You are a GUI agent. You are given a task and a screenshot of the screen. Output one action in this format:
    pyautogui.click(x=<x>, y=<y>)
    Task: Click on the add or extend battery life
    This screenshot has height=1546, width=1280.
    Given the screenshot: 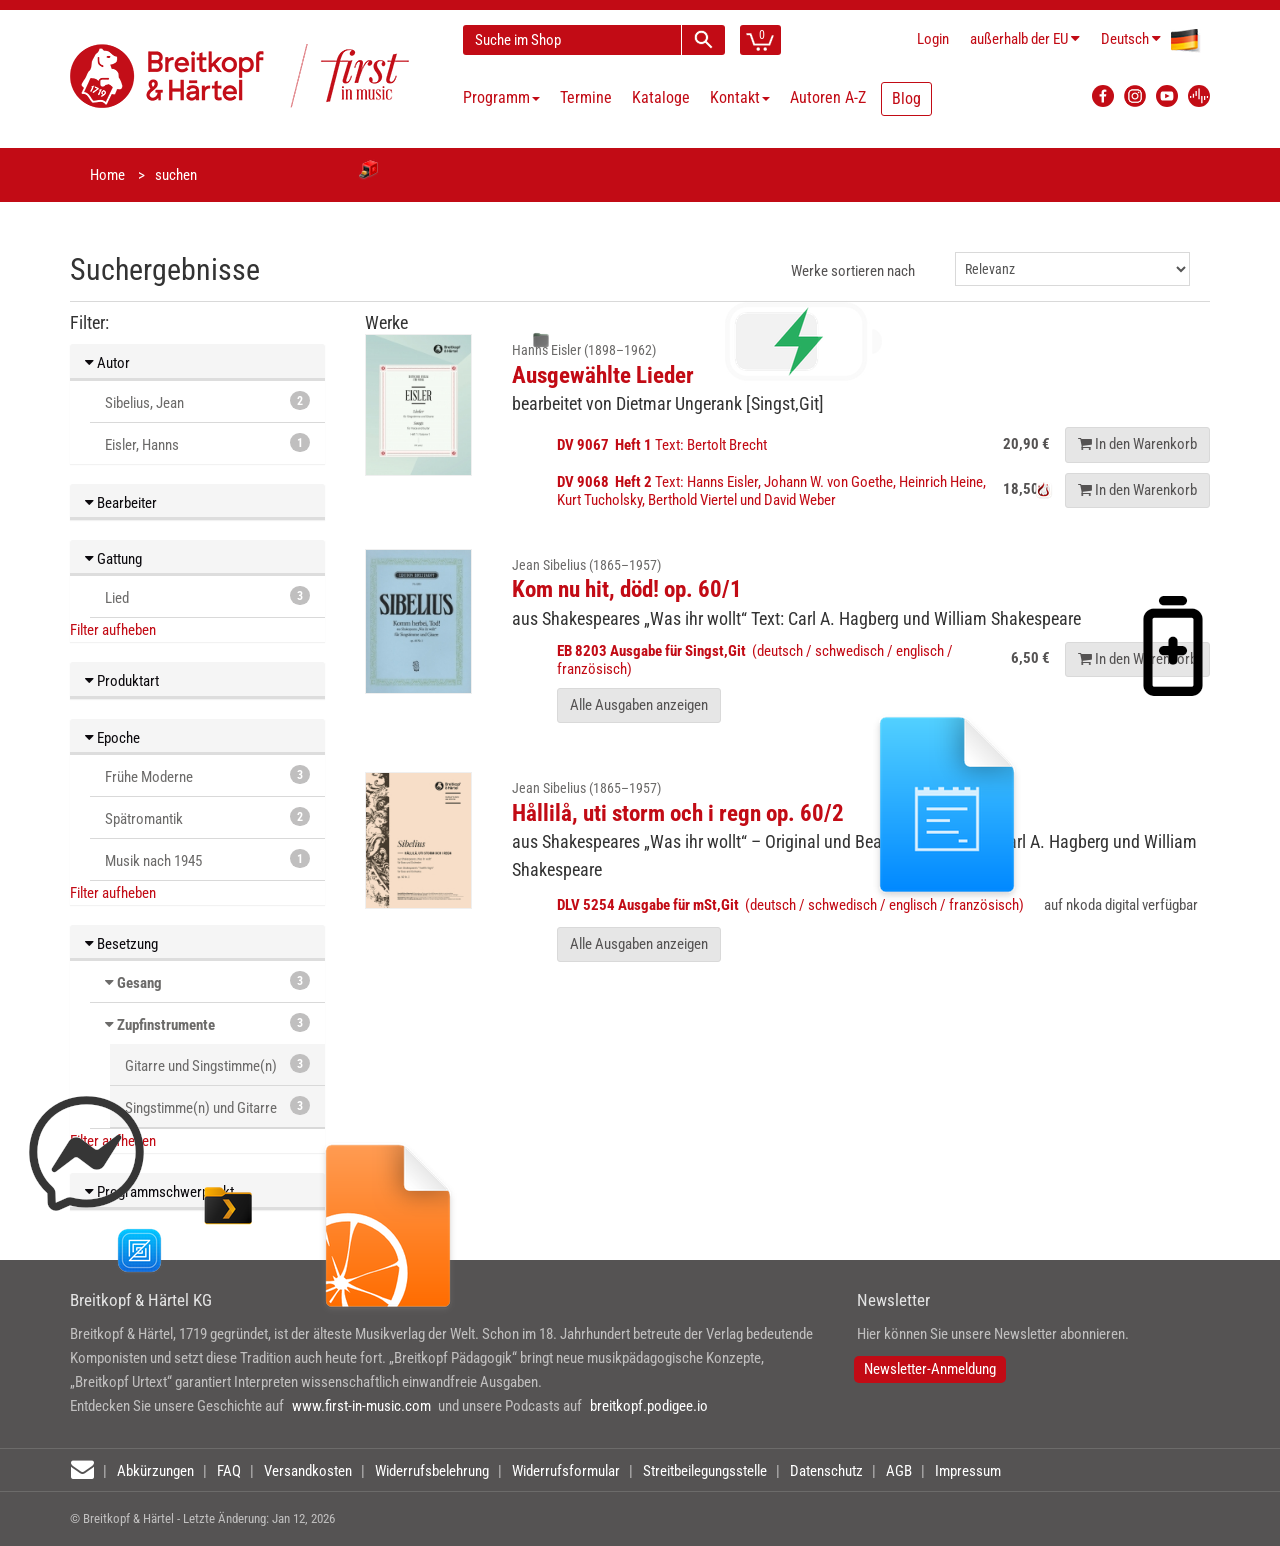 What is the action you would take?
    pyautogui.click(x=1173, y=646)
    